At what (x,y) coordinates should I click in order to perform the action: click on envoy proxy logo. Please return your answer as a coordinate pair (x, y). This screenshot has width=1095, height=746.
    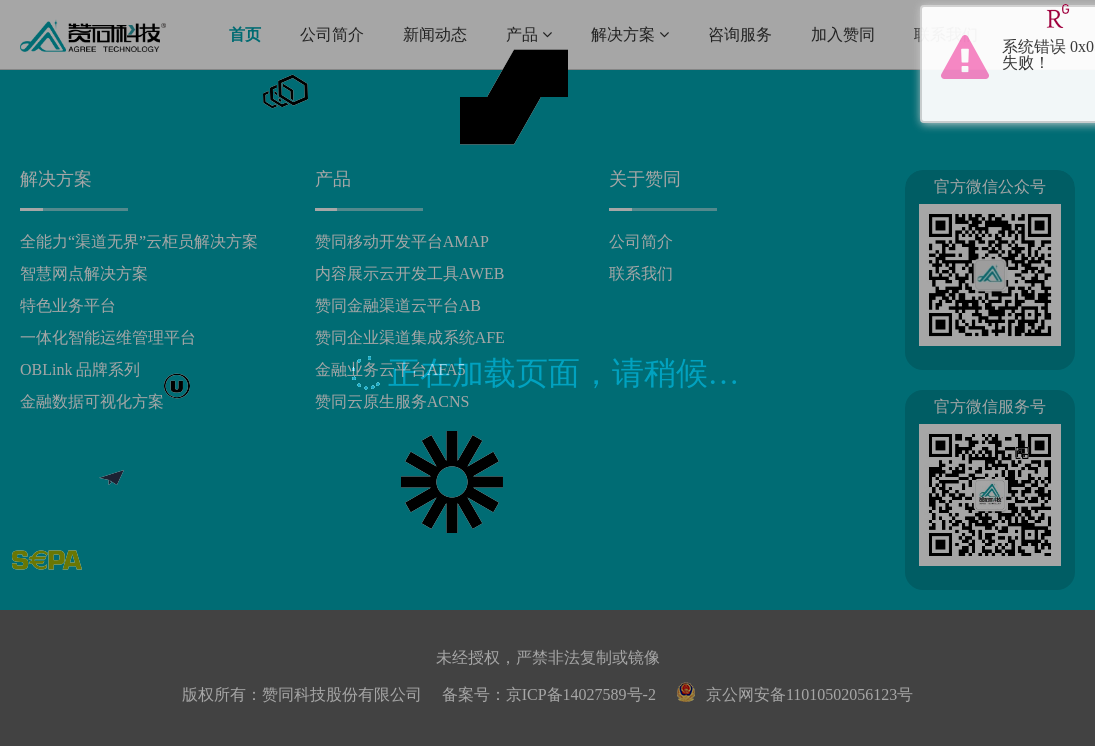
    Looking at the image, I should click on (285, 91).